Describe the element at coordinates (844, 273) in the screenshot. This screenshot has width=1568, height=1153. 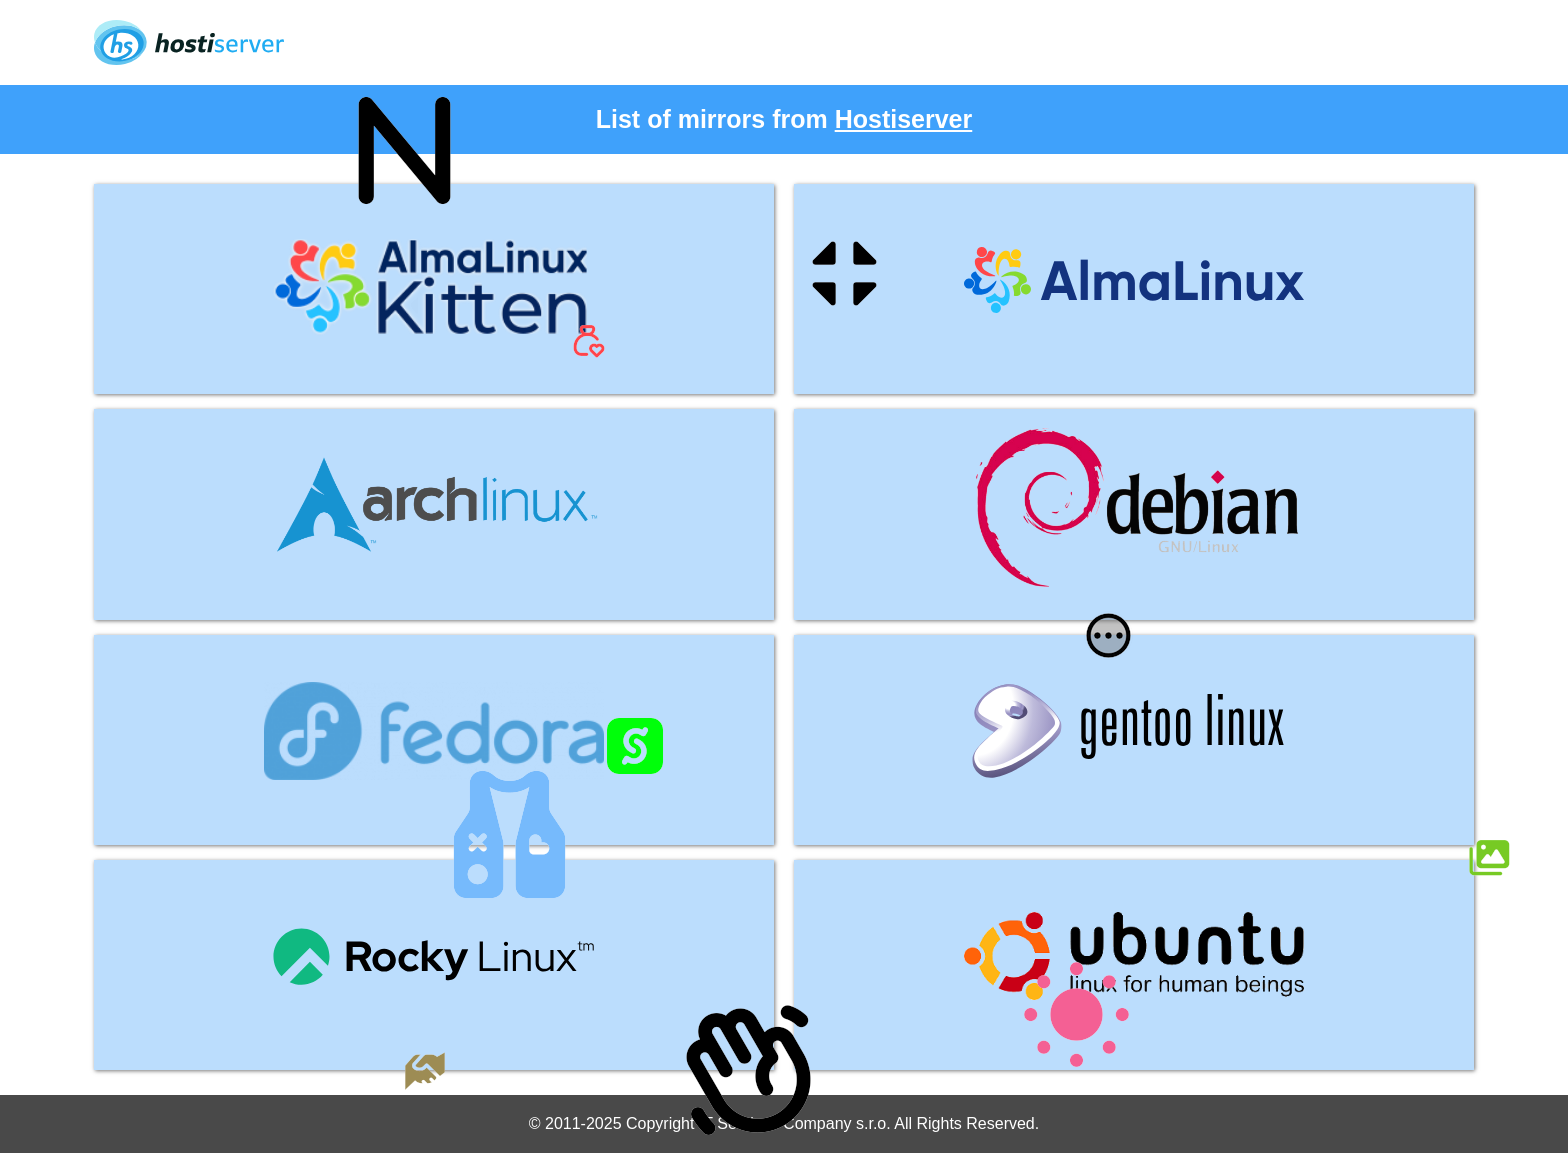
I see `exit fullscreen mode` at that location.